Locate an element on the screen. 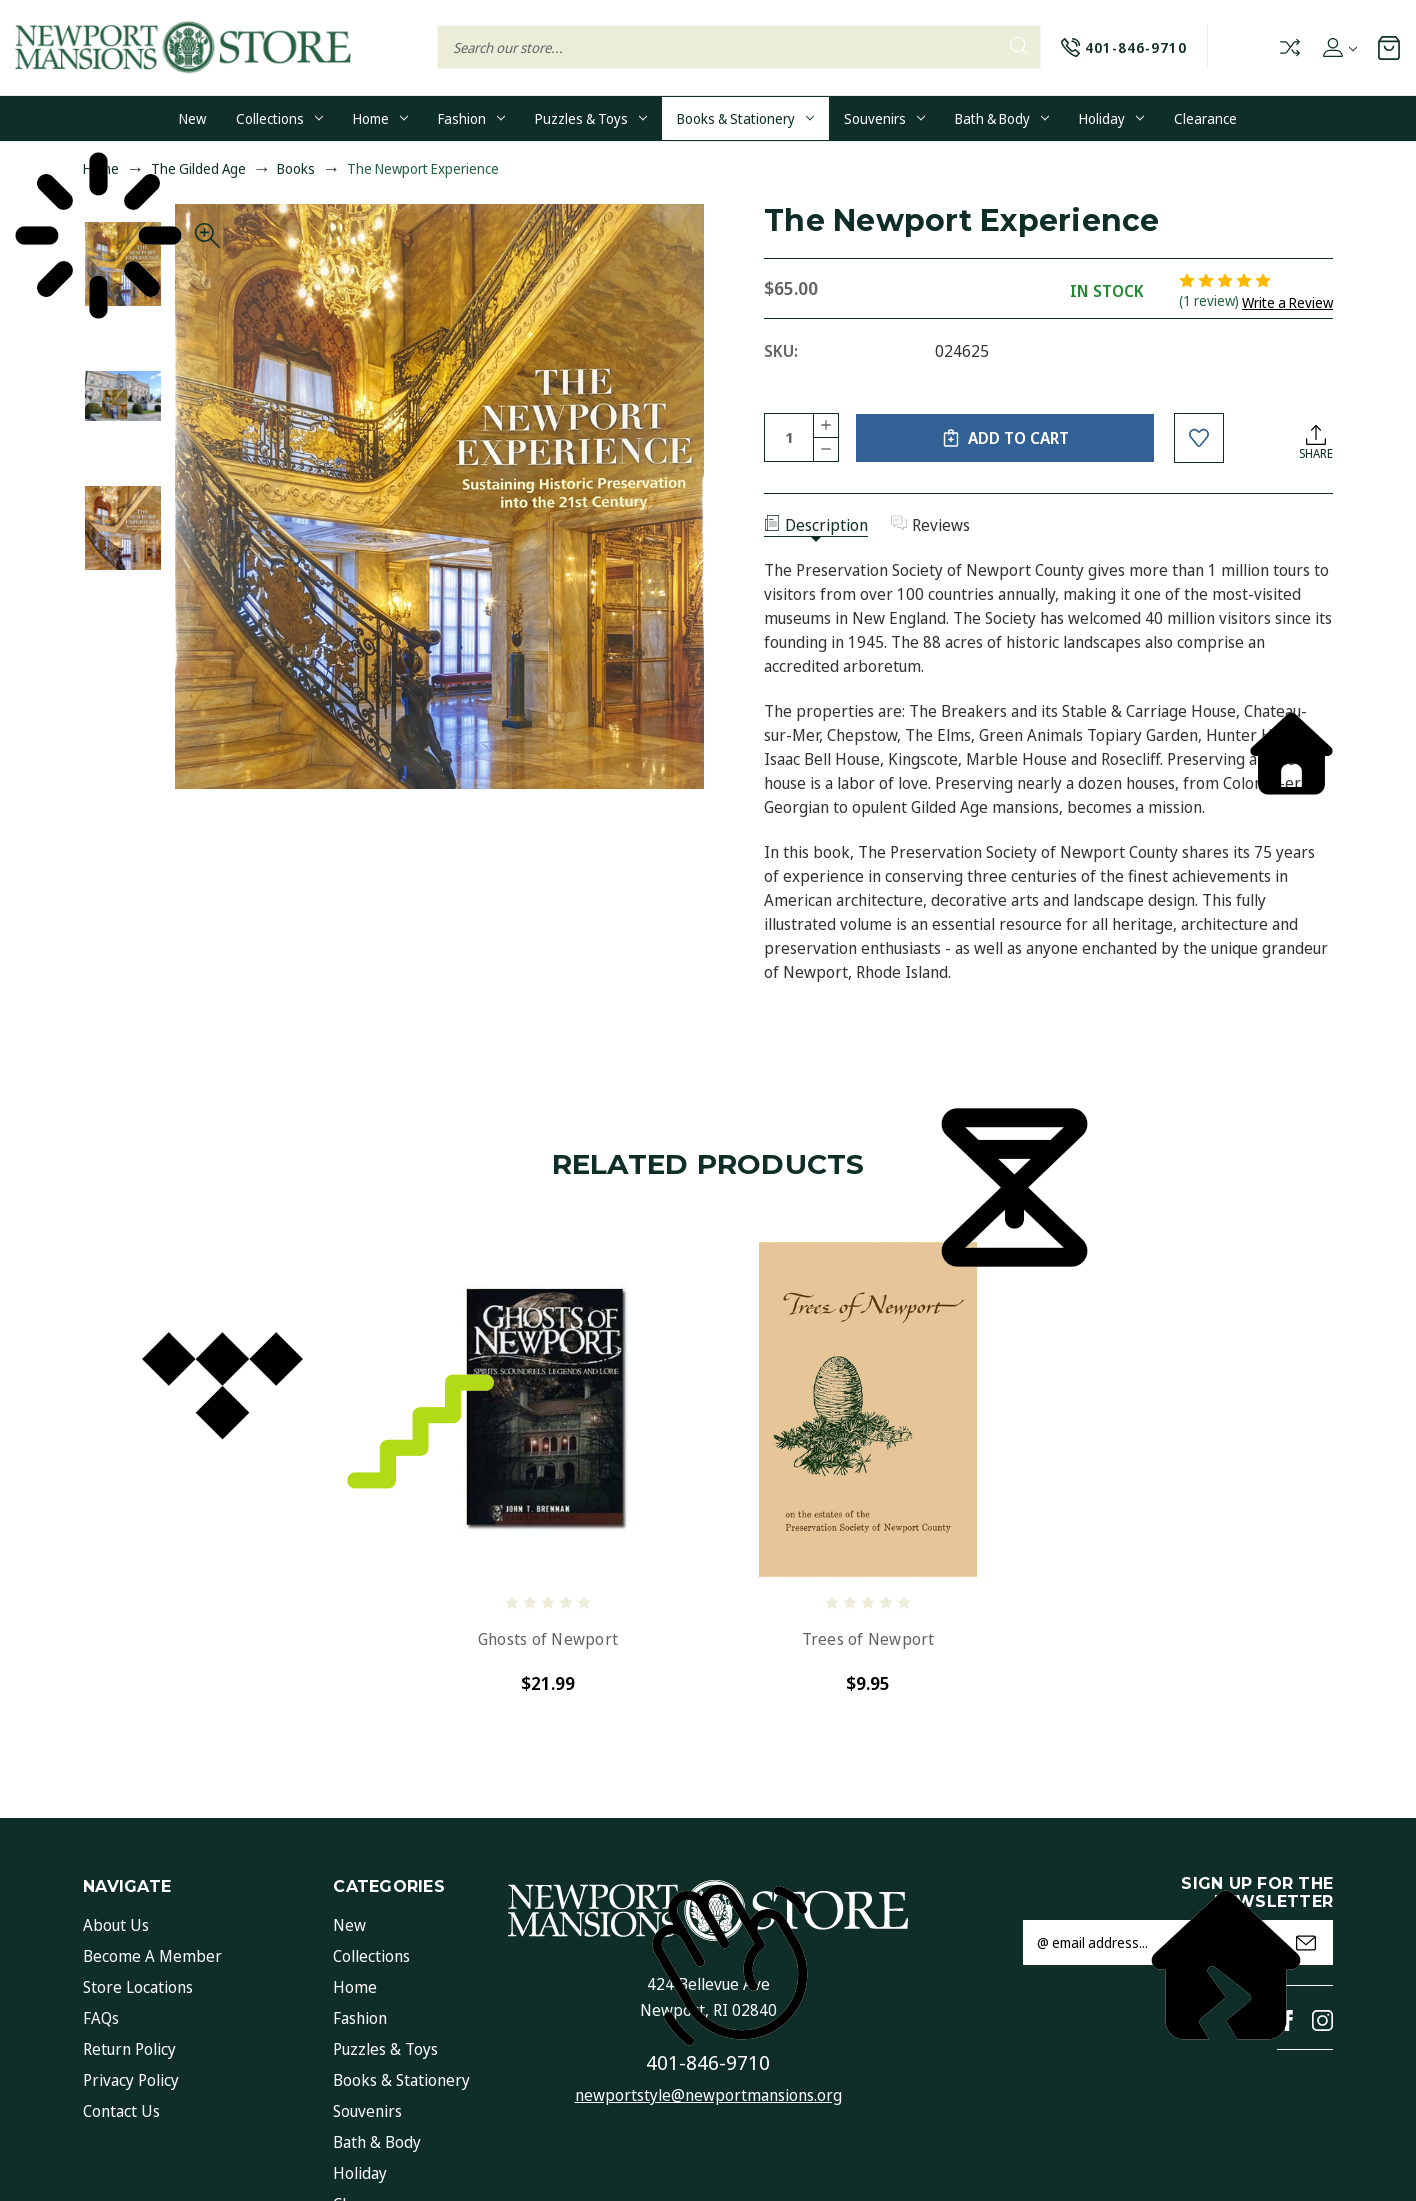 This screenshot has height=2201, width=1416. report property damage is located at coordinates (1226, 1965).